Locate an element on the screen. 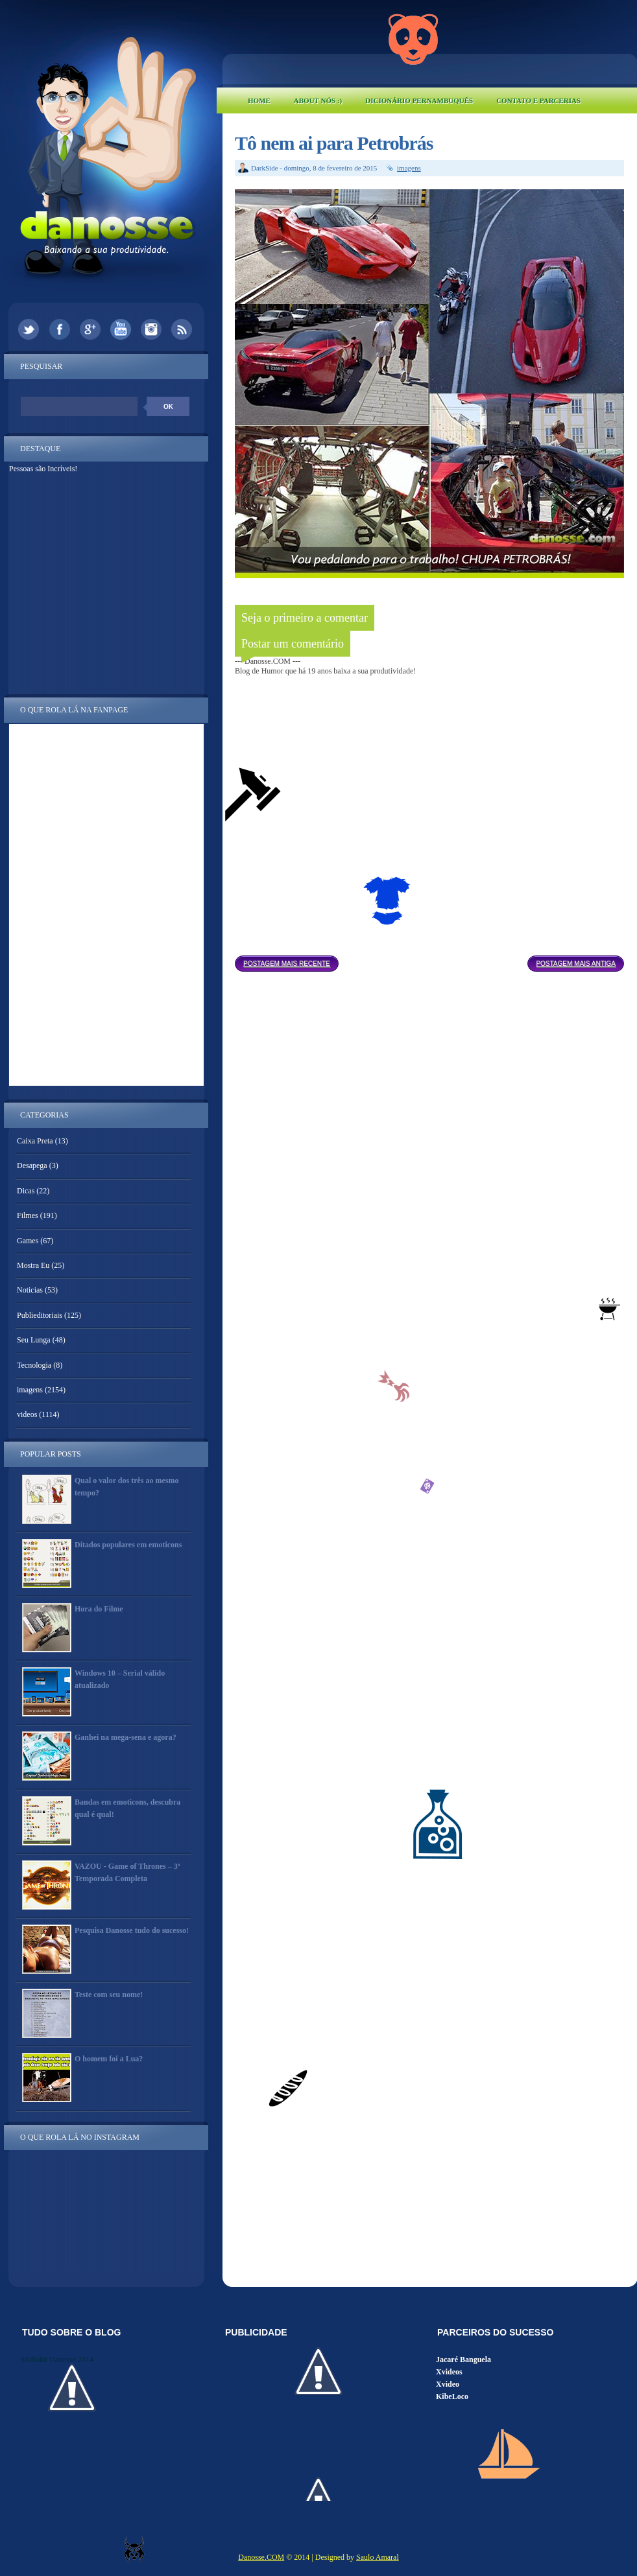  bird foot or talon game element is located at coordinates (393, 1386).